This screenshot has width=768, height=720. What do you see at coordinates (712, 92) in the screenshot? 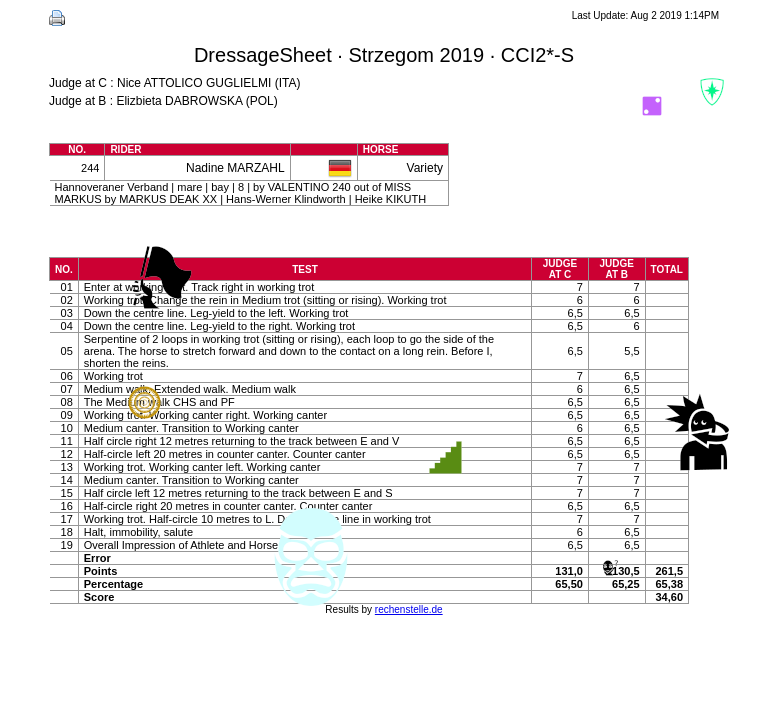
I see `activate shield or defense mode` at bounding box center [712, 92].